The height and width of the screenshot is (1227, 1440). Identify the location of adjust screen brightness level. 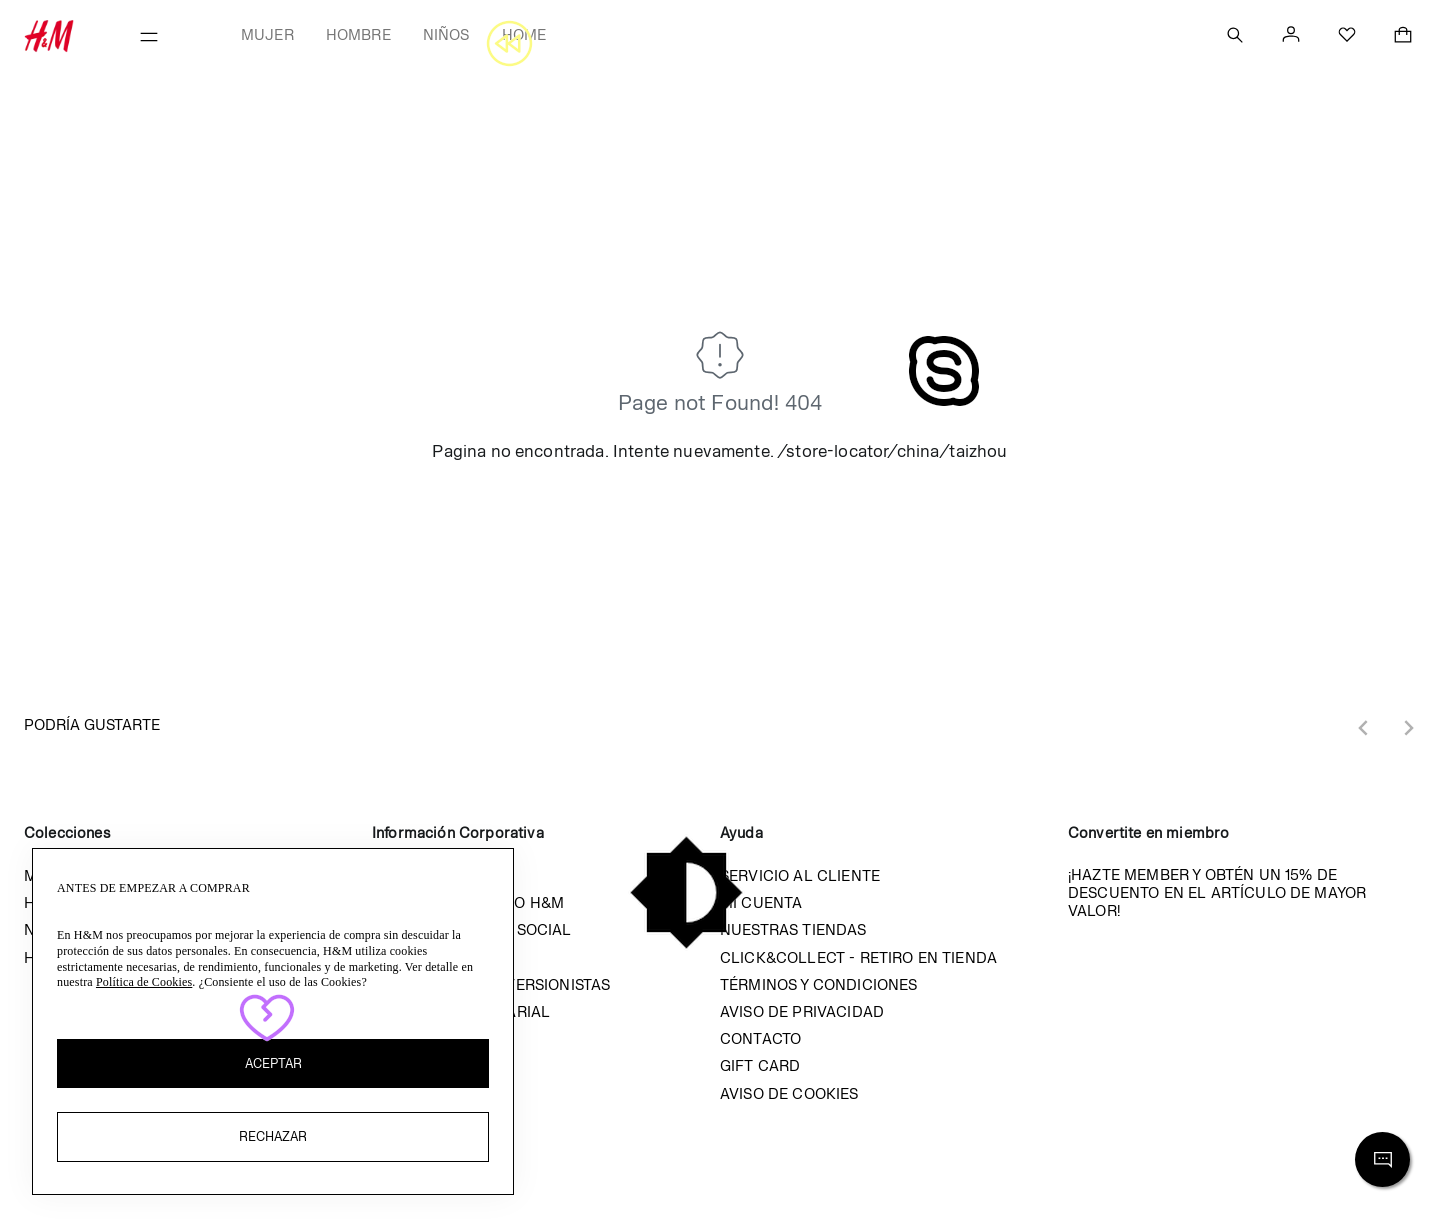
(686, 892).